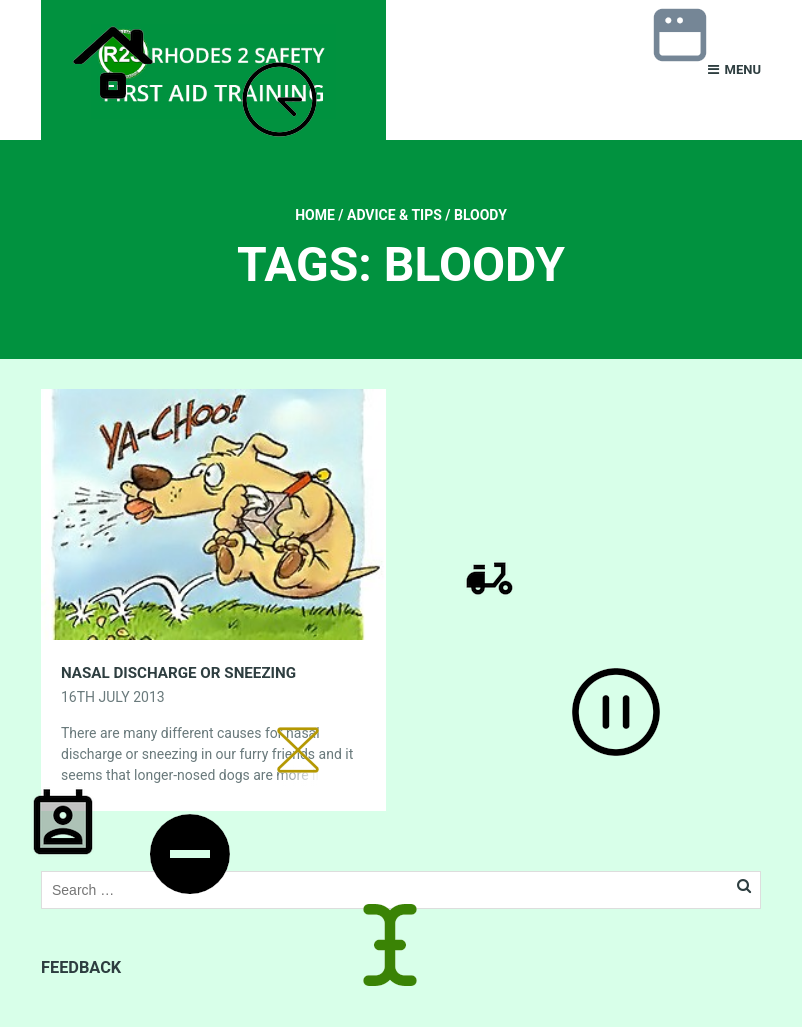 This screenshot has height=1027, width=802. Describe the element at coordinates (298, 750) in the screenshot. I see `indicates loading or processing in progress` at that location.